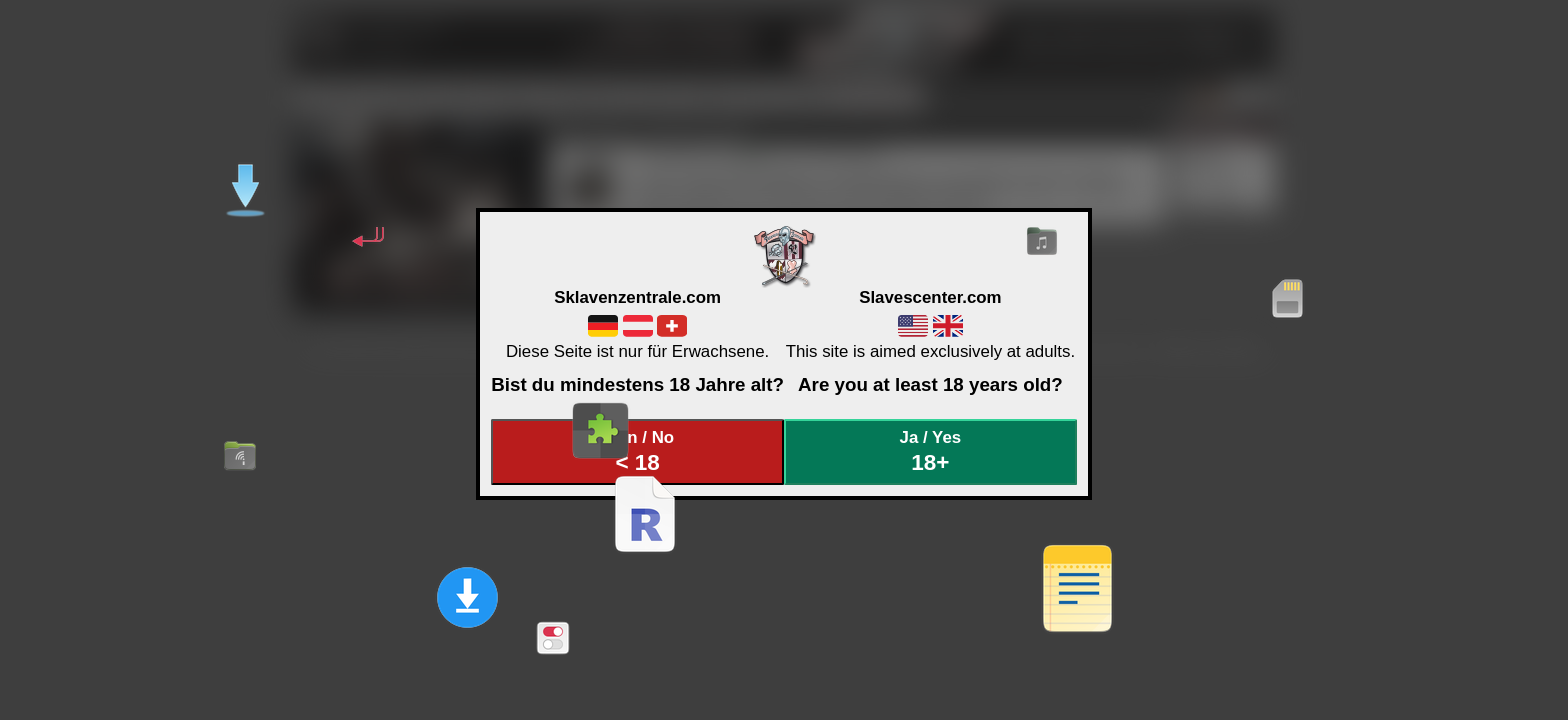 The image size is (1568, 720). What do you see at coordinates (1077, 588) in the screenshot?
I see `open the notes app` at bounding box center [1077, 588].